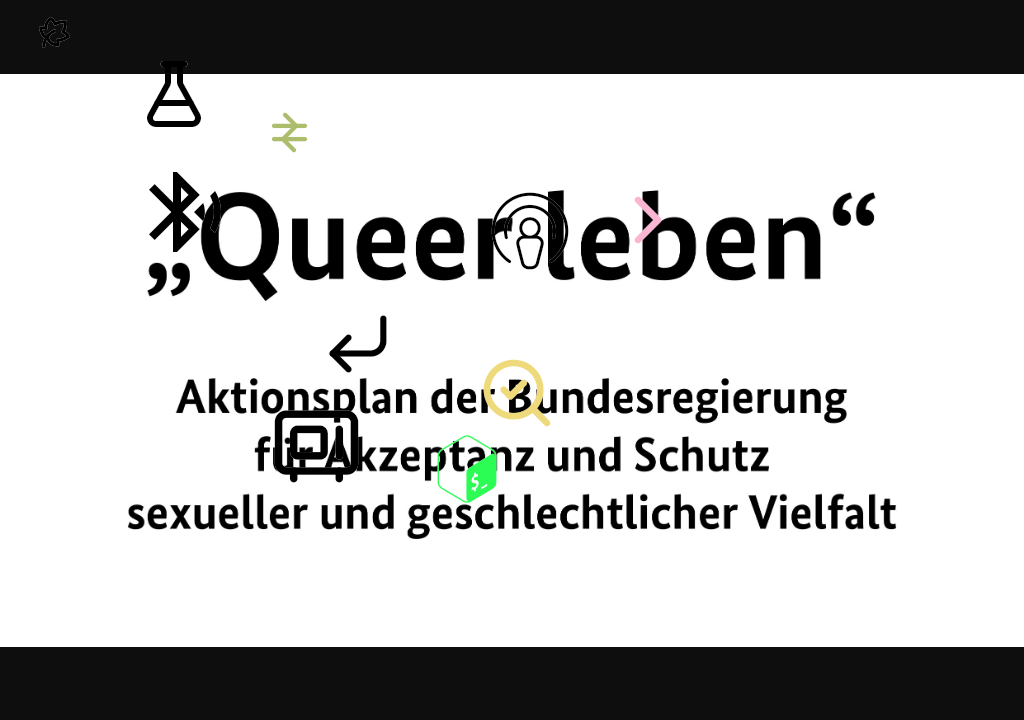  What do you see at coordinates (648, 220) in the screenshot?
I see `navigate to the next item or page` at bounding box center [648, 220].